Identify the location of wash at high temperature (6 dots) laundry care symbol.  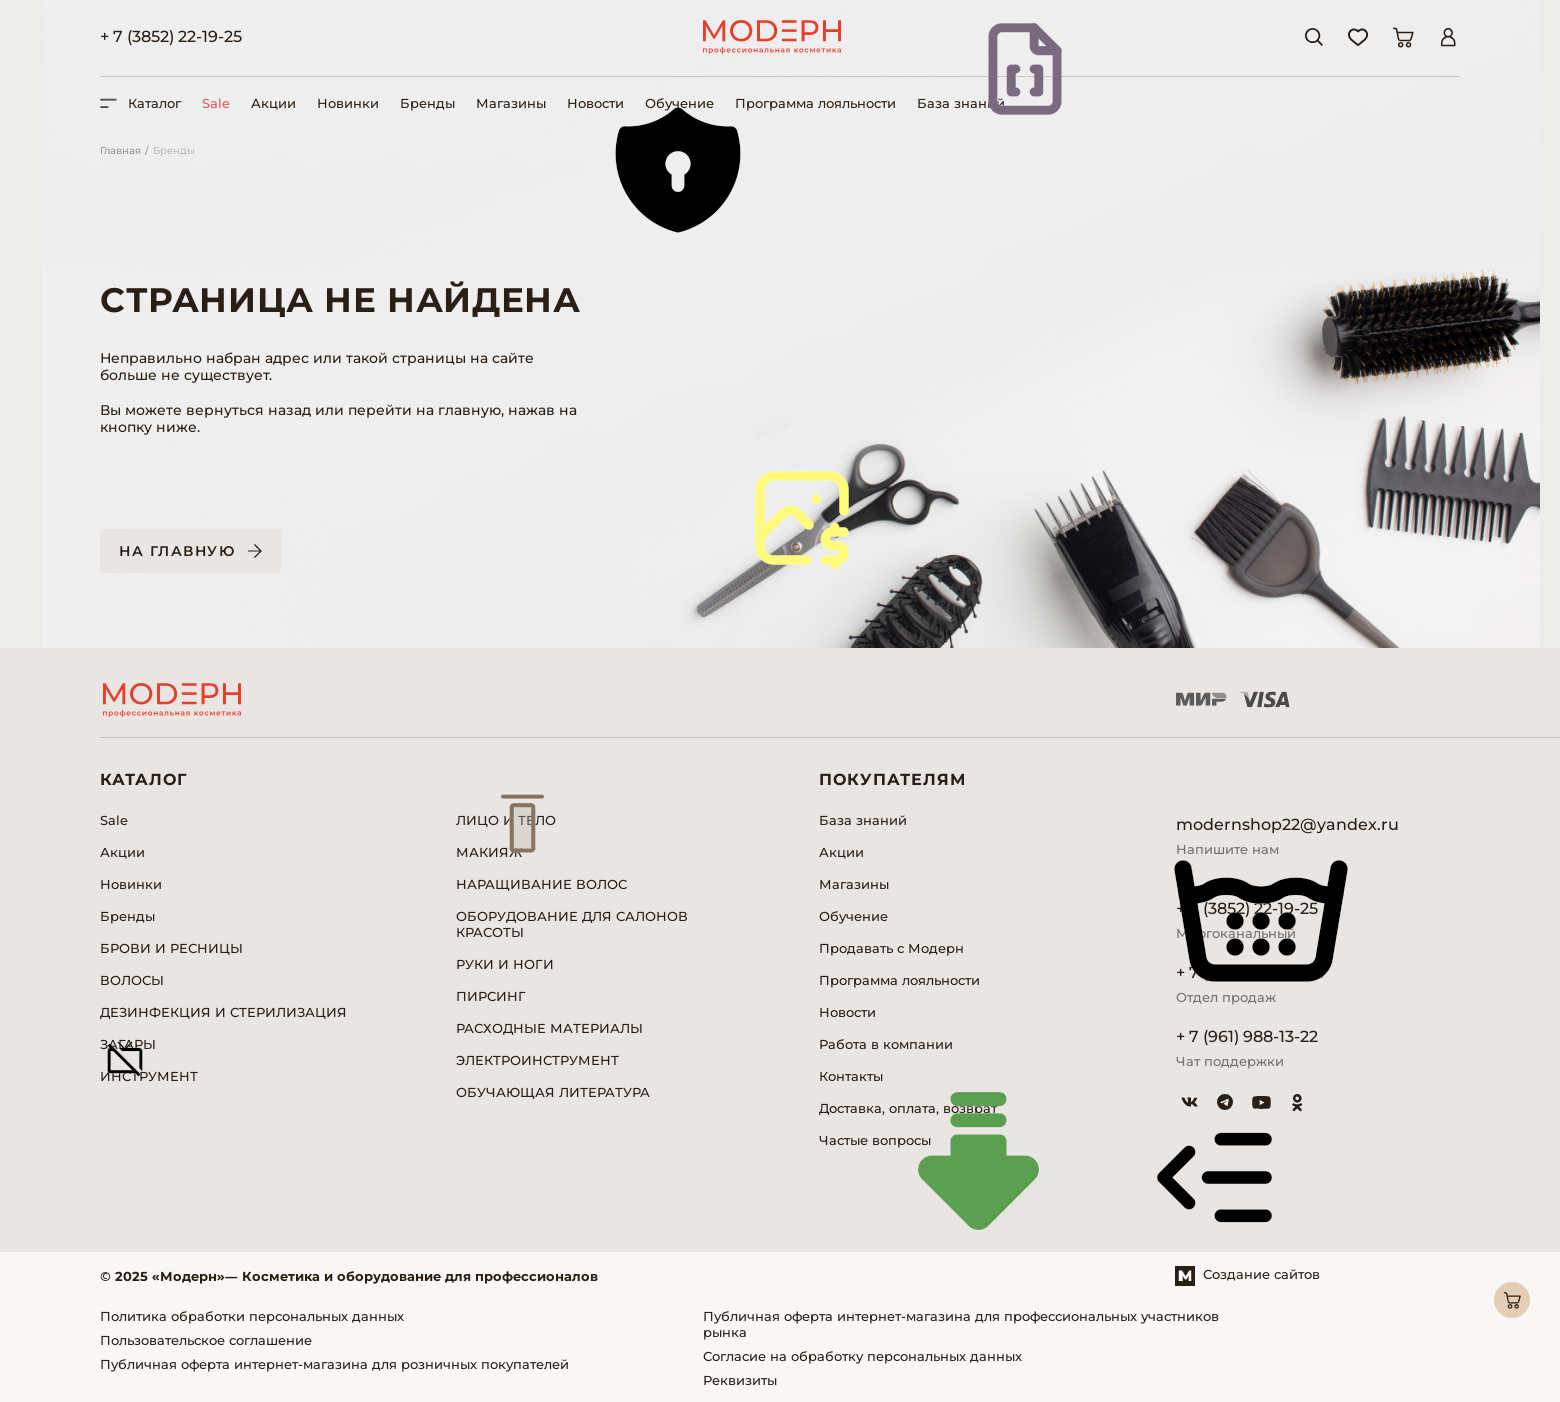
(1261, 921).